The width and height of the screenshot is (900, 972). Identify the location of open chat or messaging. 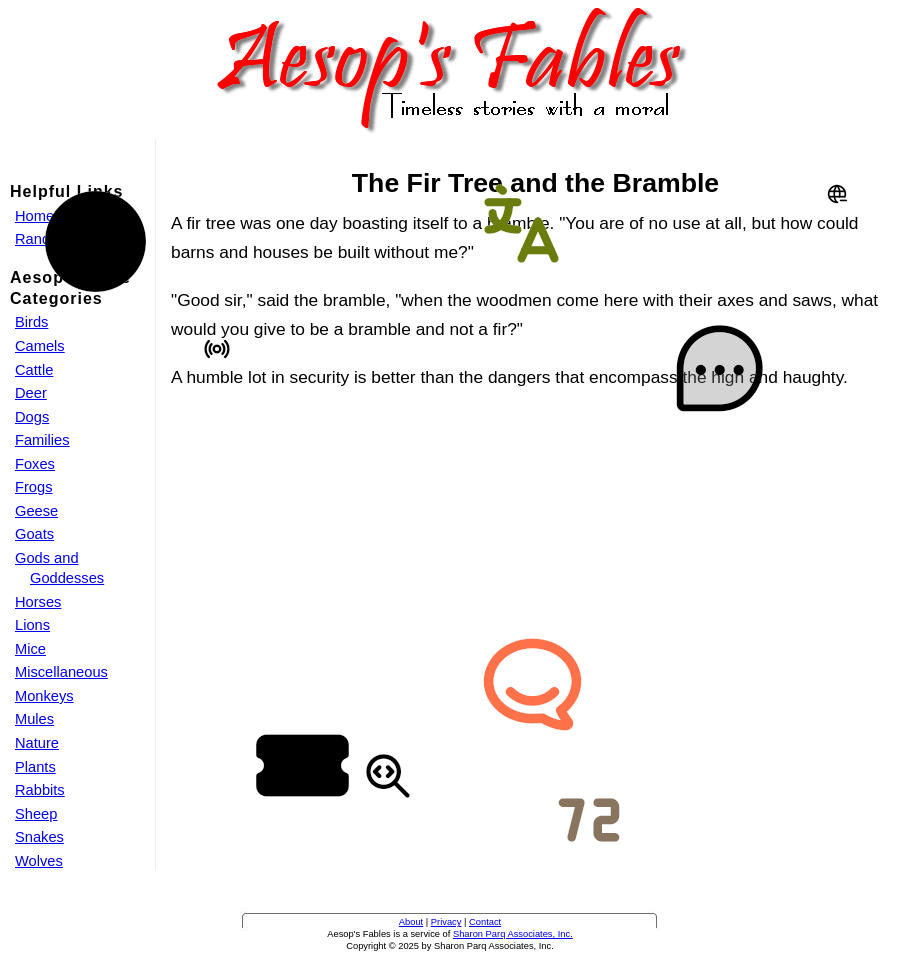
(718, 370).